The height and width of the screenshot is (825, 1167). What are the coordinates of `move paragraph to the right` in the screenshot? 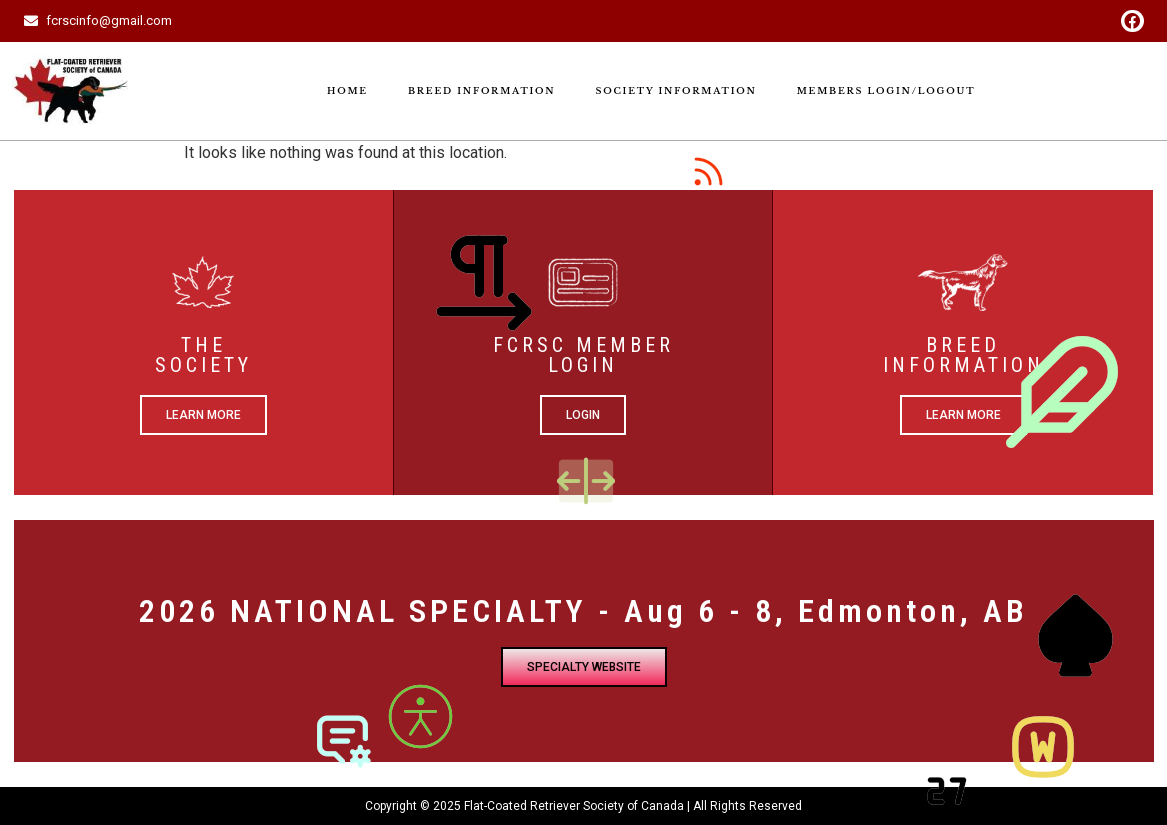 It's located at (484, 283).